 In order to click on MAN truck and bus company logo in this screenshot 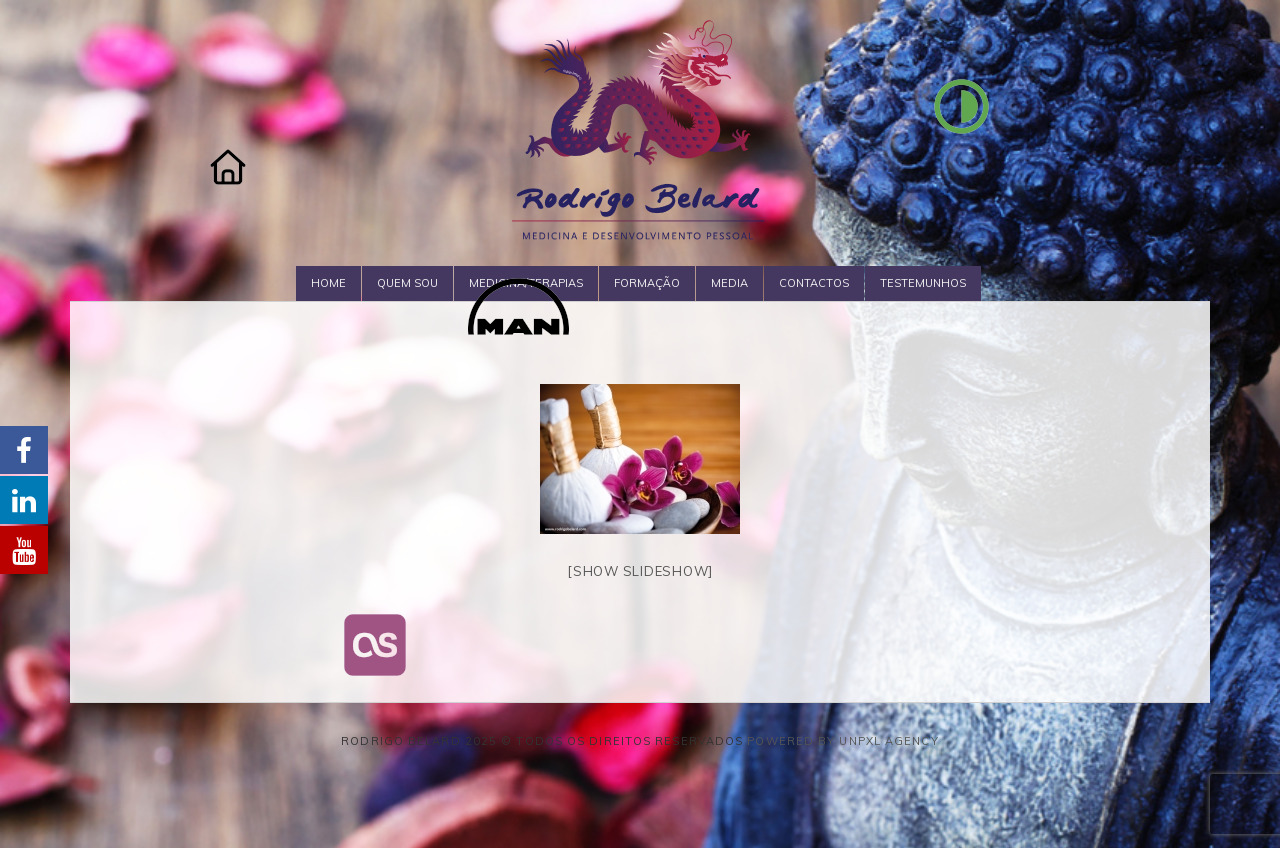, I will do `click(518, 306)`.